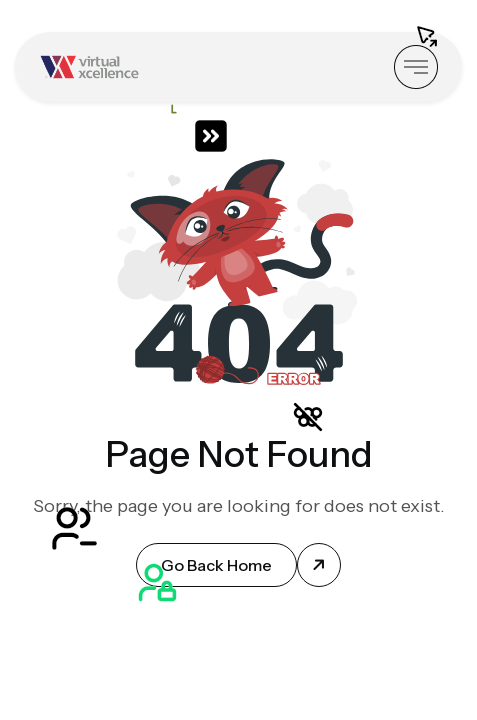 This screenshot has width=477, height=720. Describe the element at coordinates (211, 136) in the screenshot. I see `skip forward or advance to next item` at that location.